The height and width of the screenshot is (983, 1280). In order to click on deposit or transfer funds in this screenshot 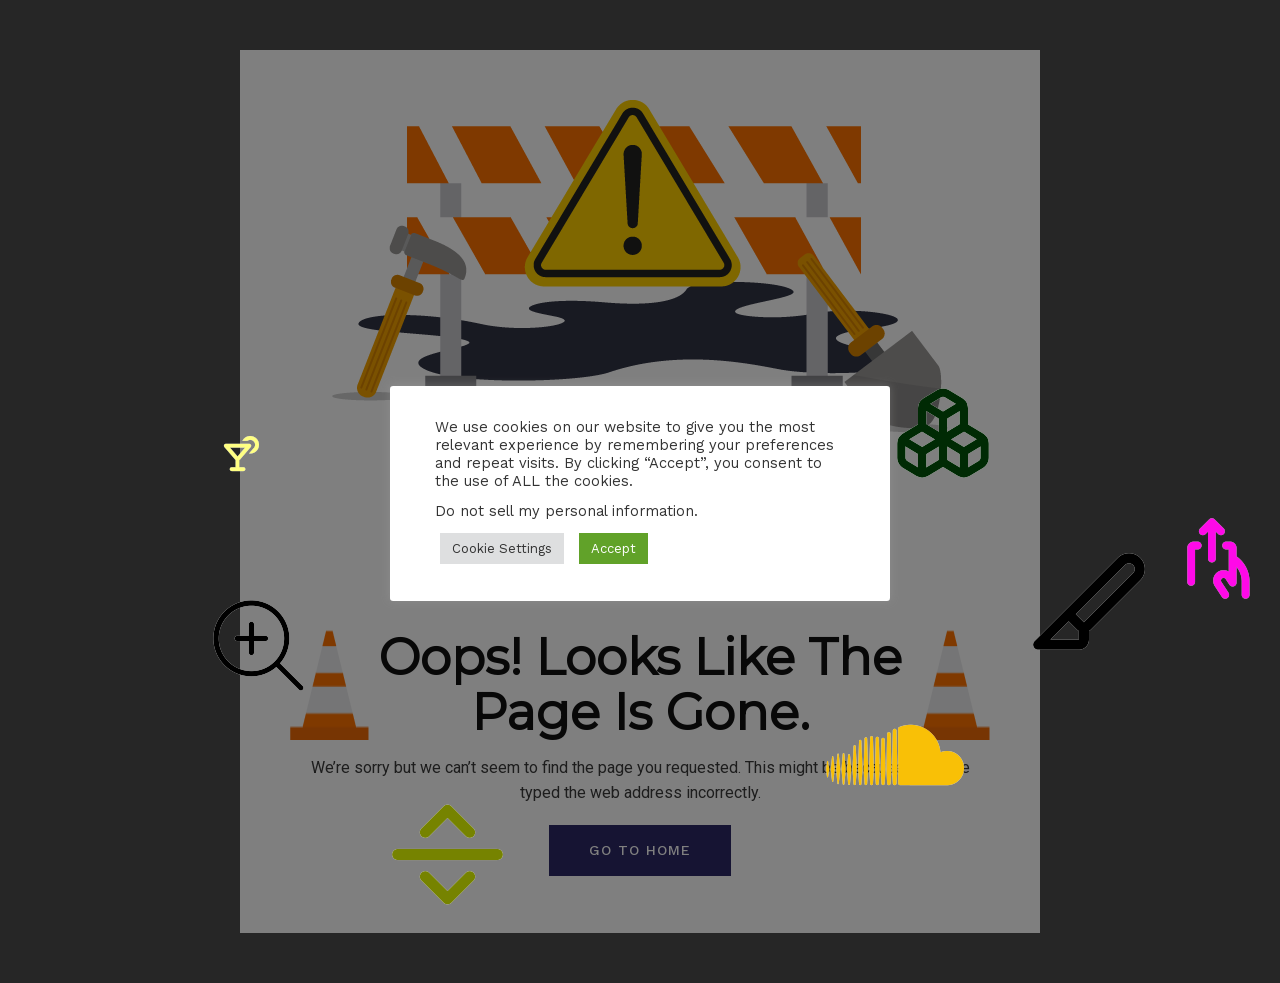, I will do `click(1214, 558)`.